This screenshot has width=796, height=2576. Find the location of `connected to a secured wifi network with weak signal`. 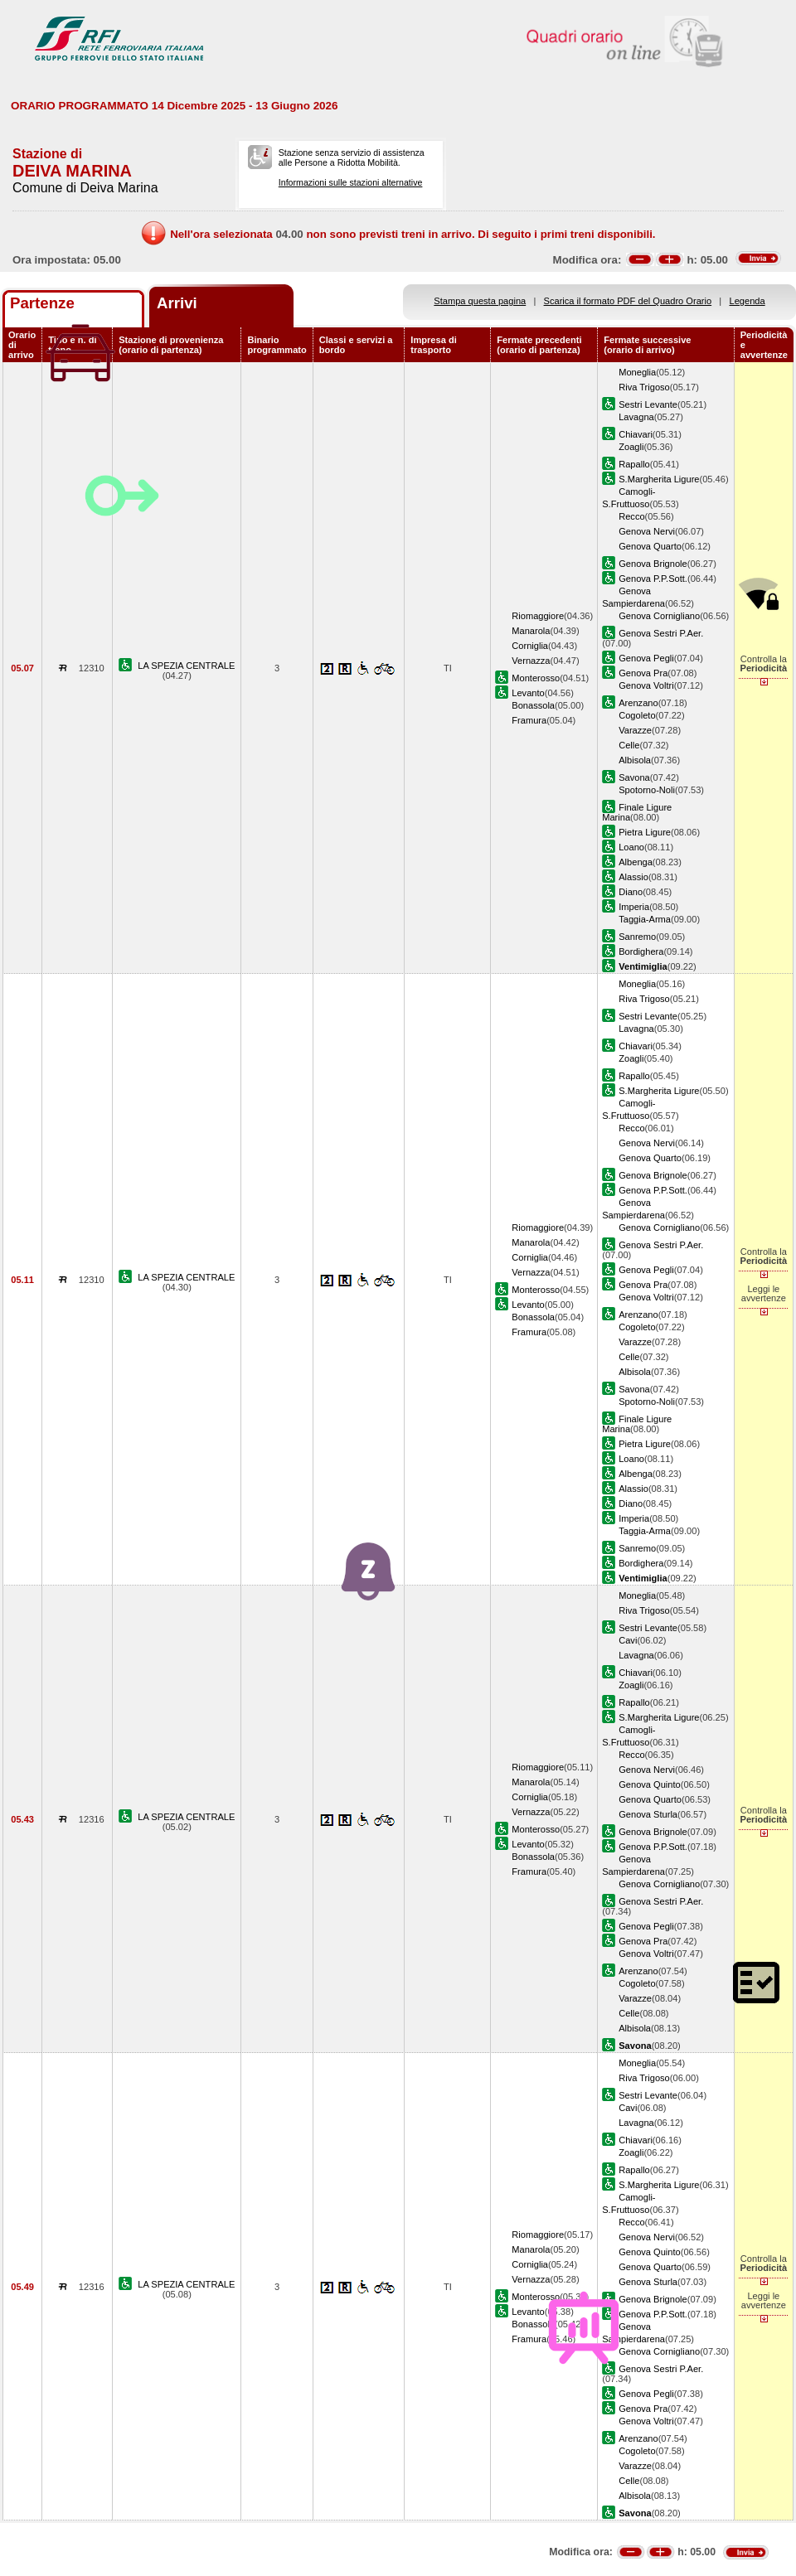

connected to a secured wifi network with weak signal is located at coordinates (758, 593).